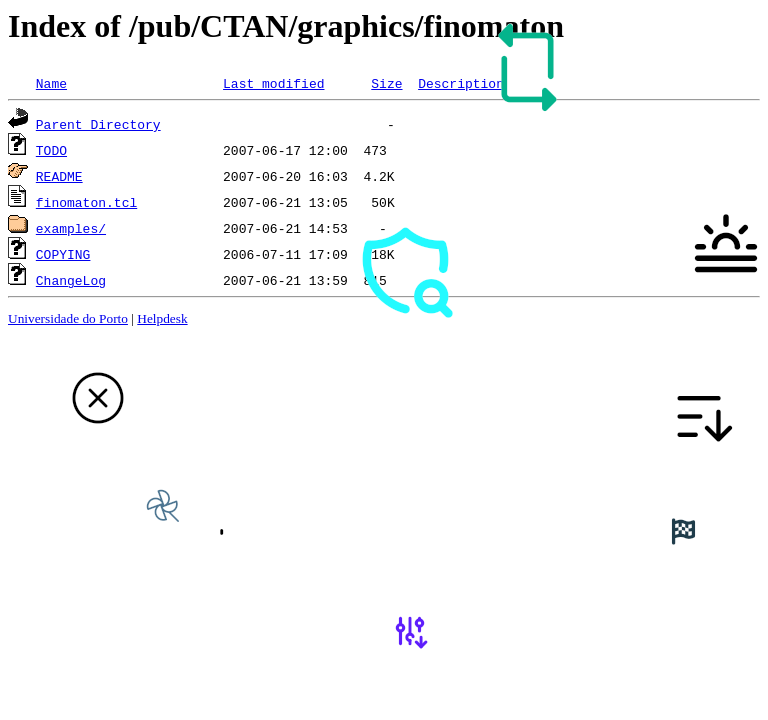 This screenshot has height=720, width=768. Describe the element at coordinates (702, 416) in the screenshot. I see `sort items in ascending order` at that location.